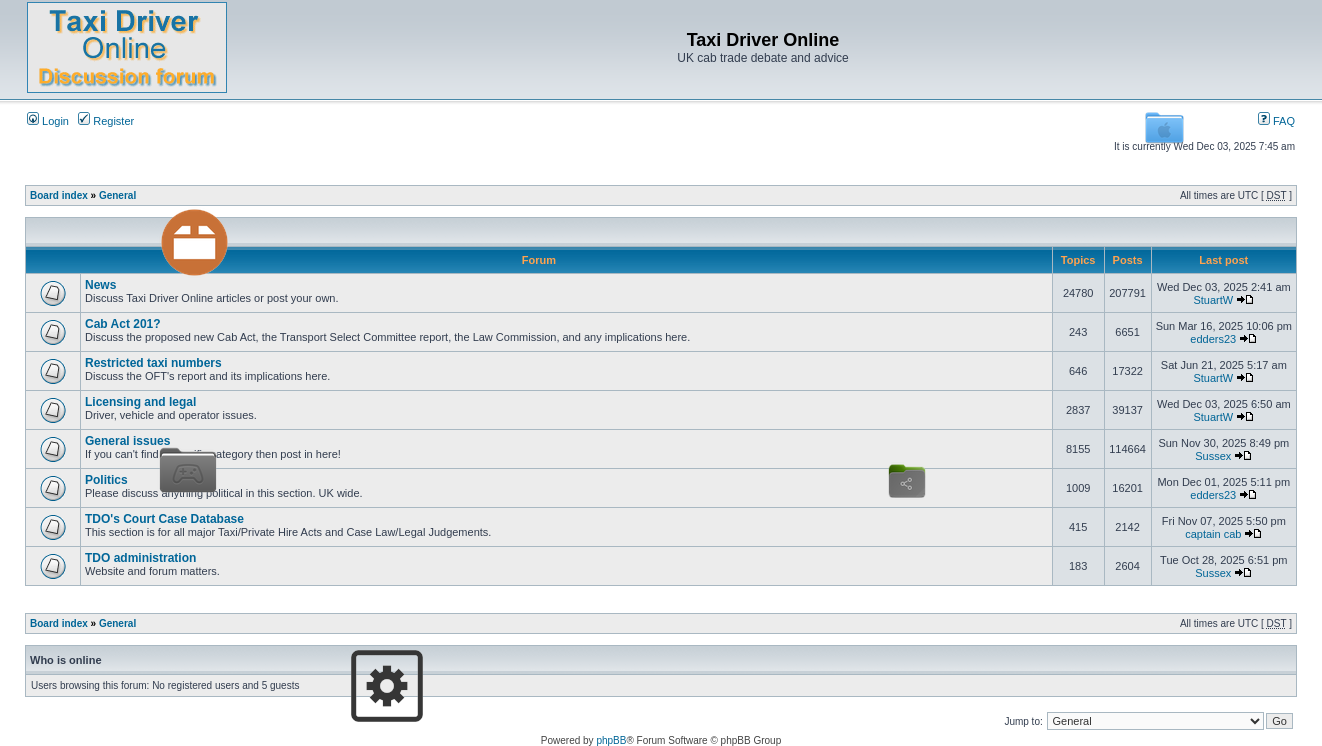  I want to click on access other applications or utilities, so click(387, 686).